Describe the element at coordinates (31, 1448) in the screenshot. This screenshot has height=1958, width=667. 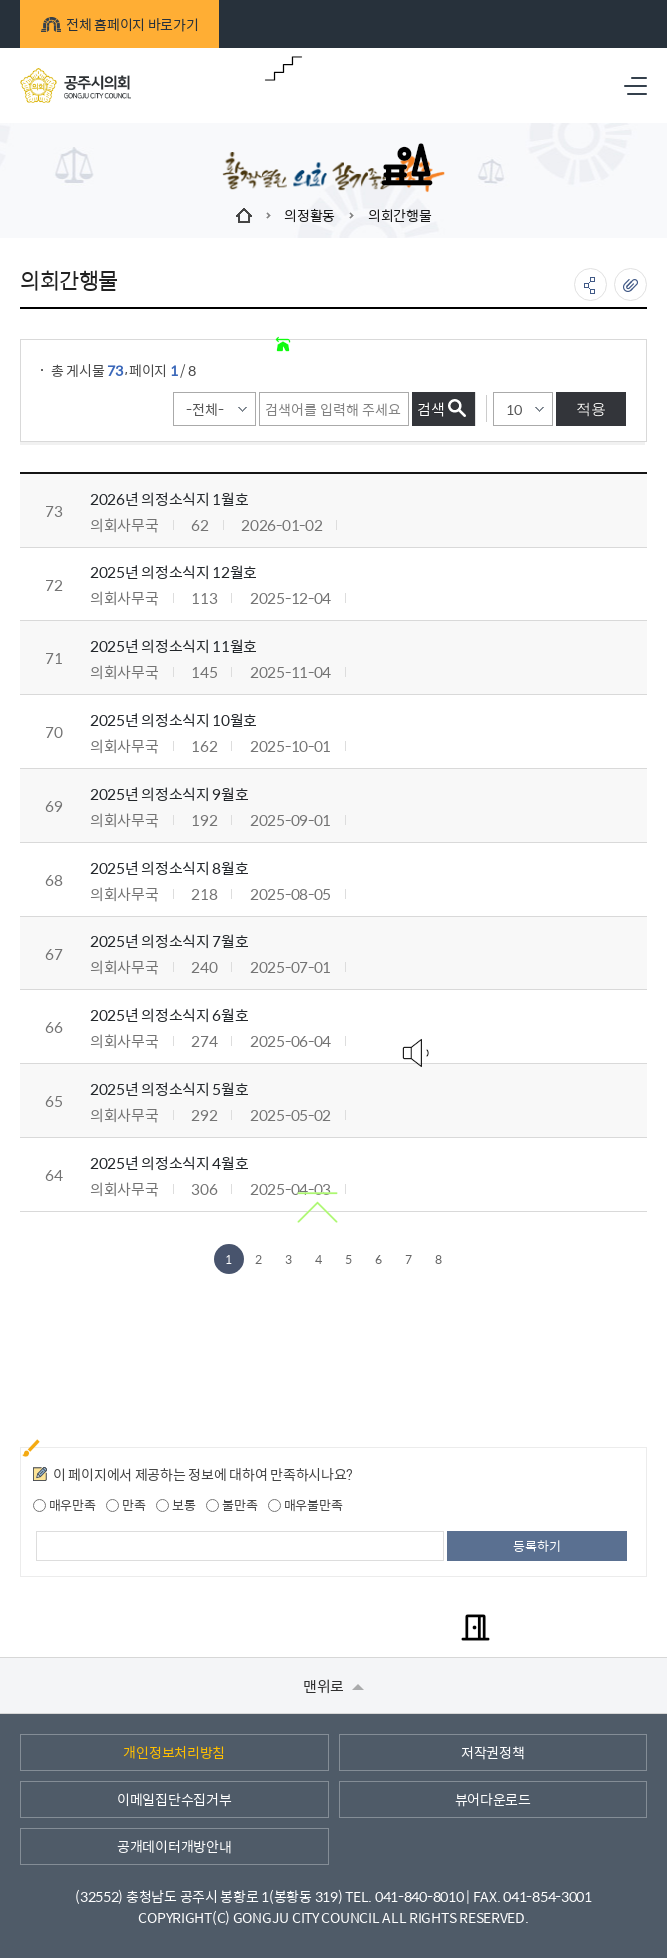
I see `access drawing or painting tools` at that location.